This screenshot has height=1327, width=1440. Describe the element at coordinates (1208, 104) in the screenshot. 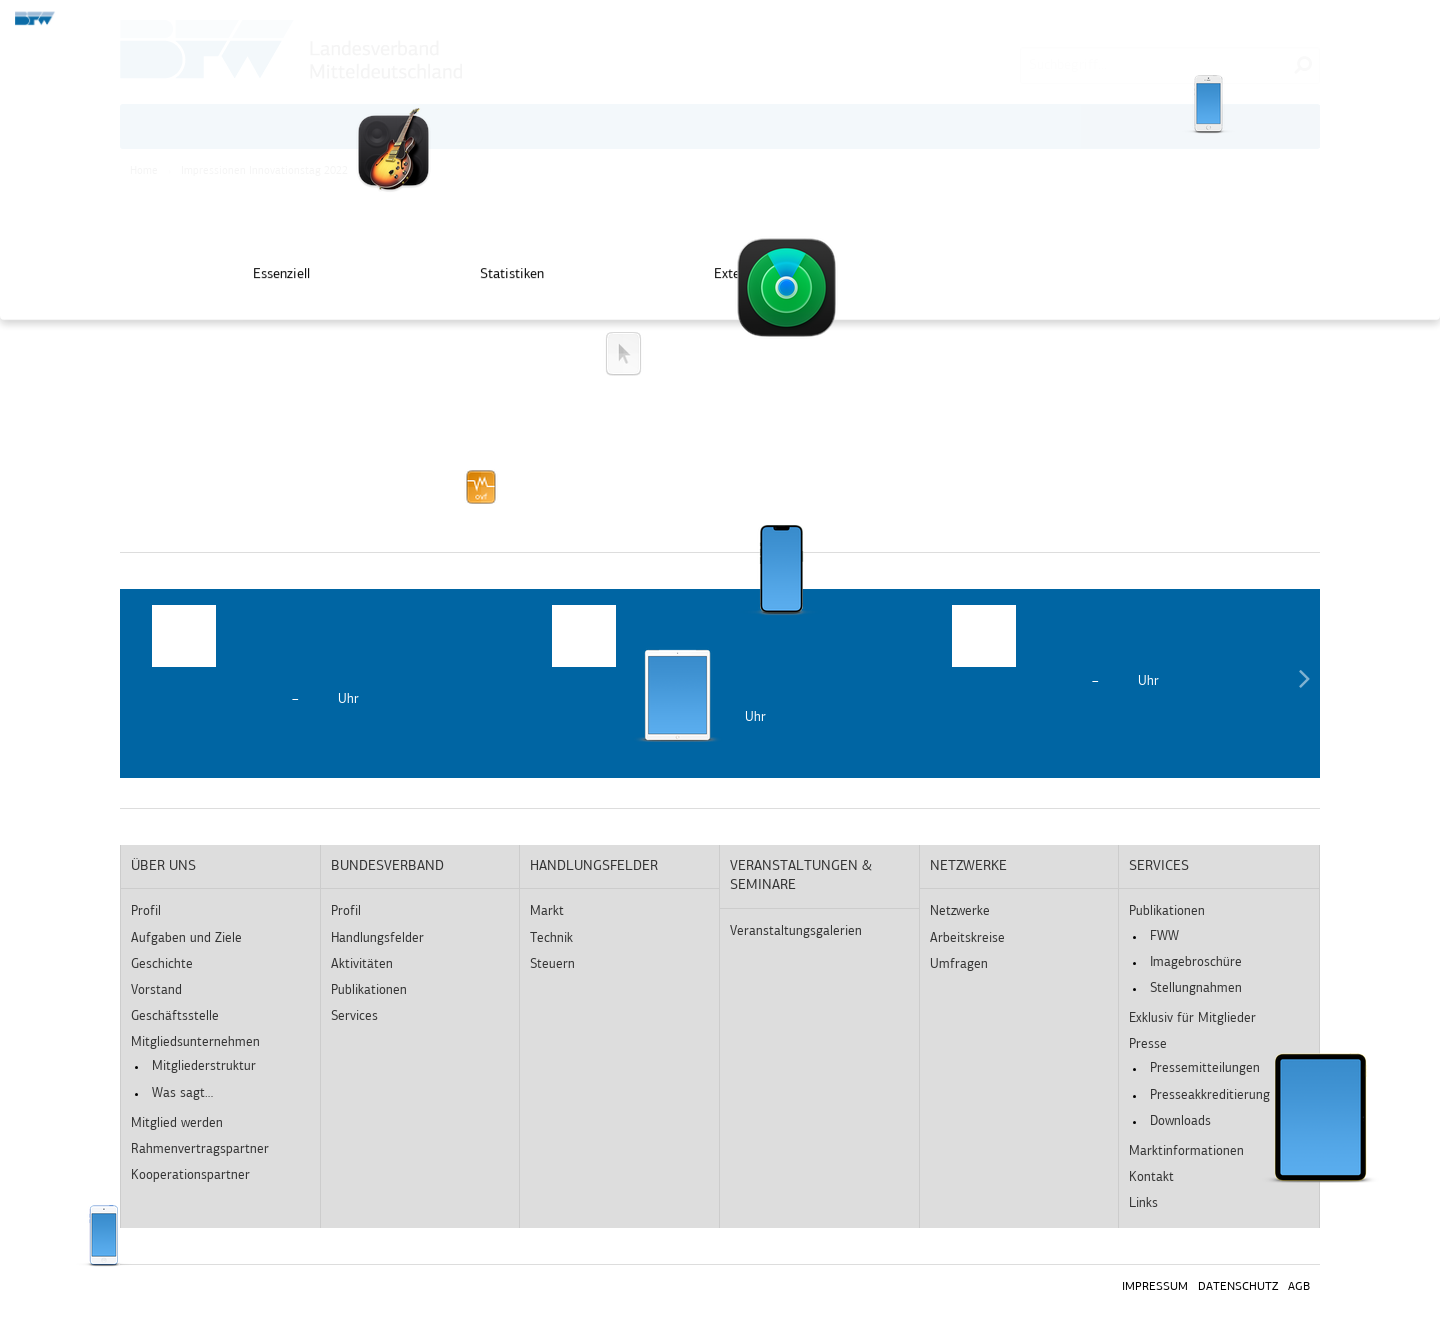

I see `iPhone SE device connected to your system` at that location.